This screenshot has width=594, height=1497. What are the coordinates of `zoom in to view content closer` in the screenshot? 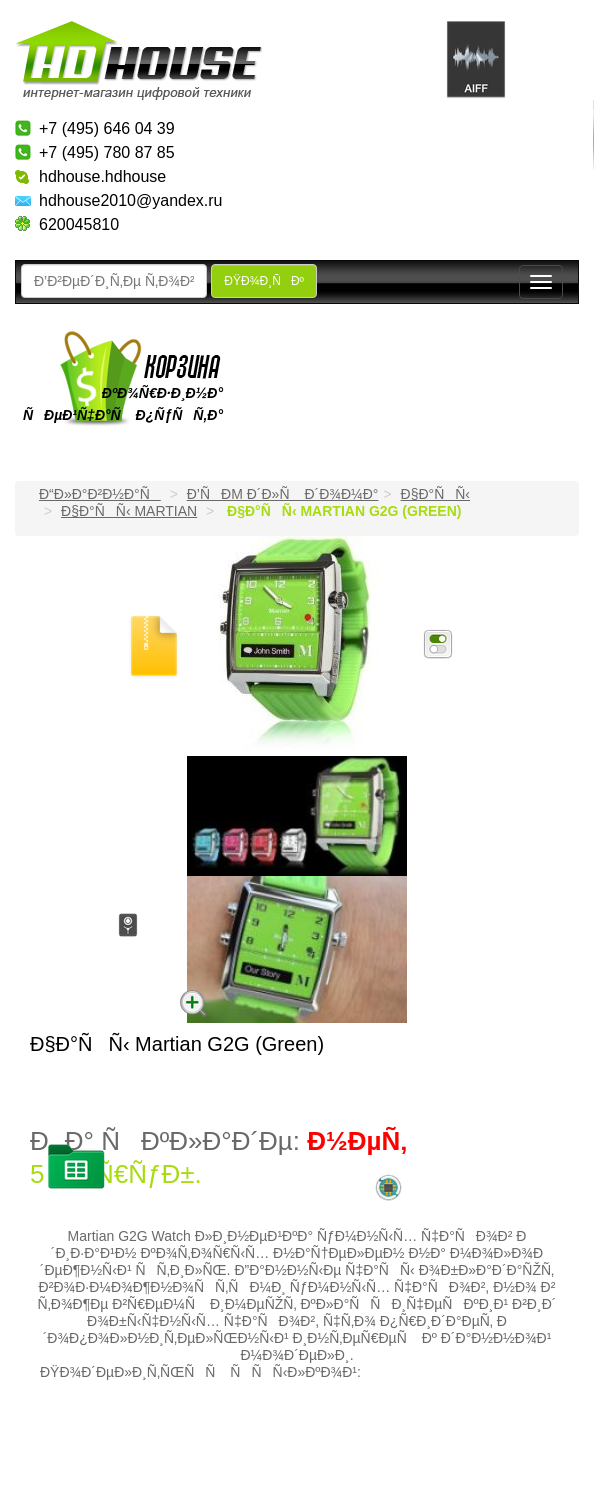 It's located at (193, 1003).